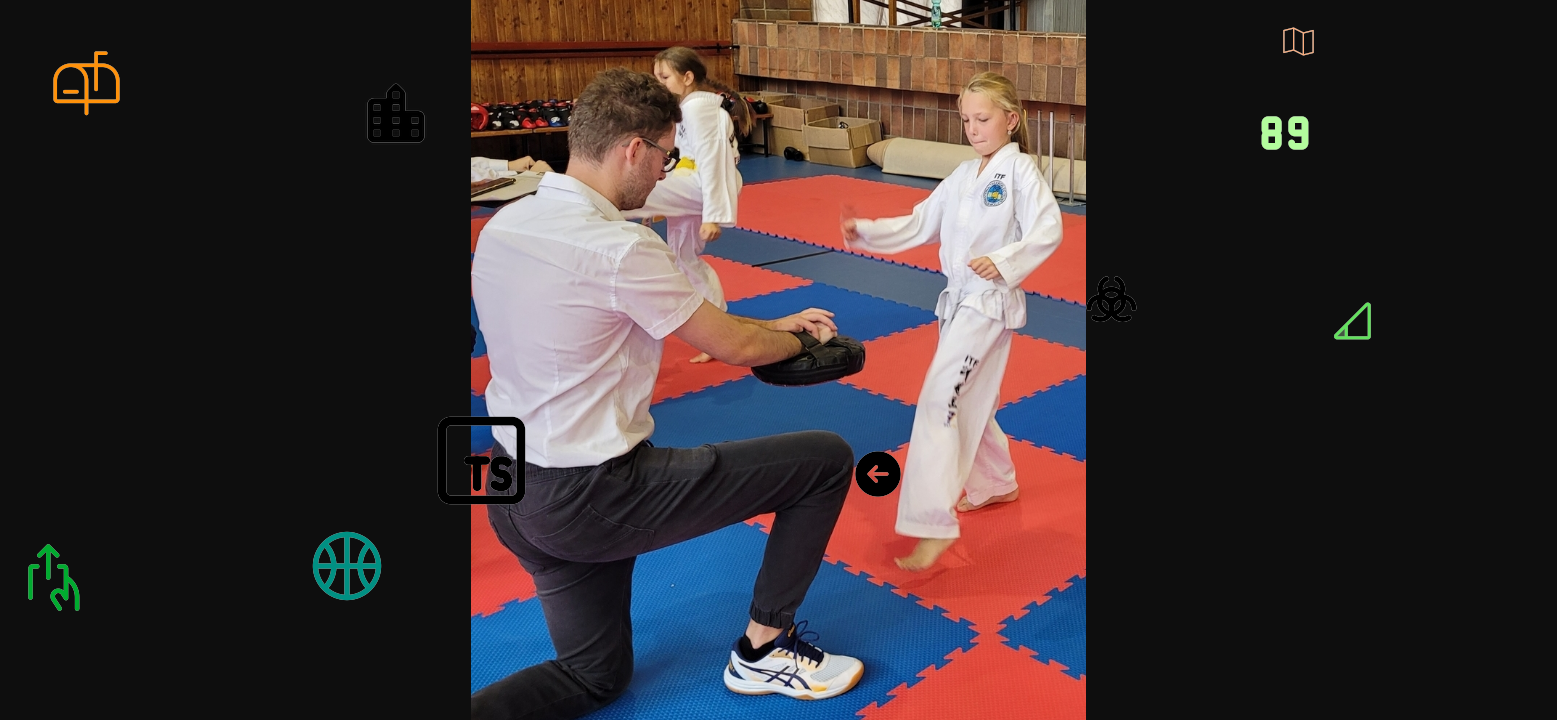  Describe the element at coordinates (1355, 322) in the screenshot. I see `indicates weak cellular signal strength` at that location.